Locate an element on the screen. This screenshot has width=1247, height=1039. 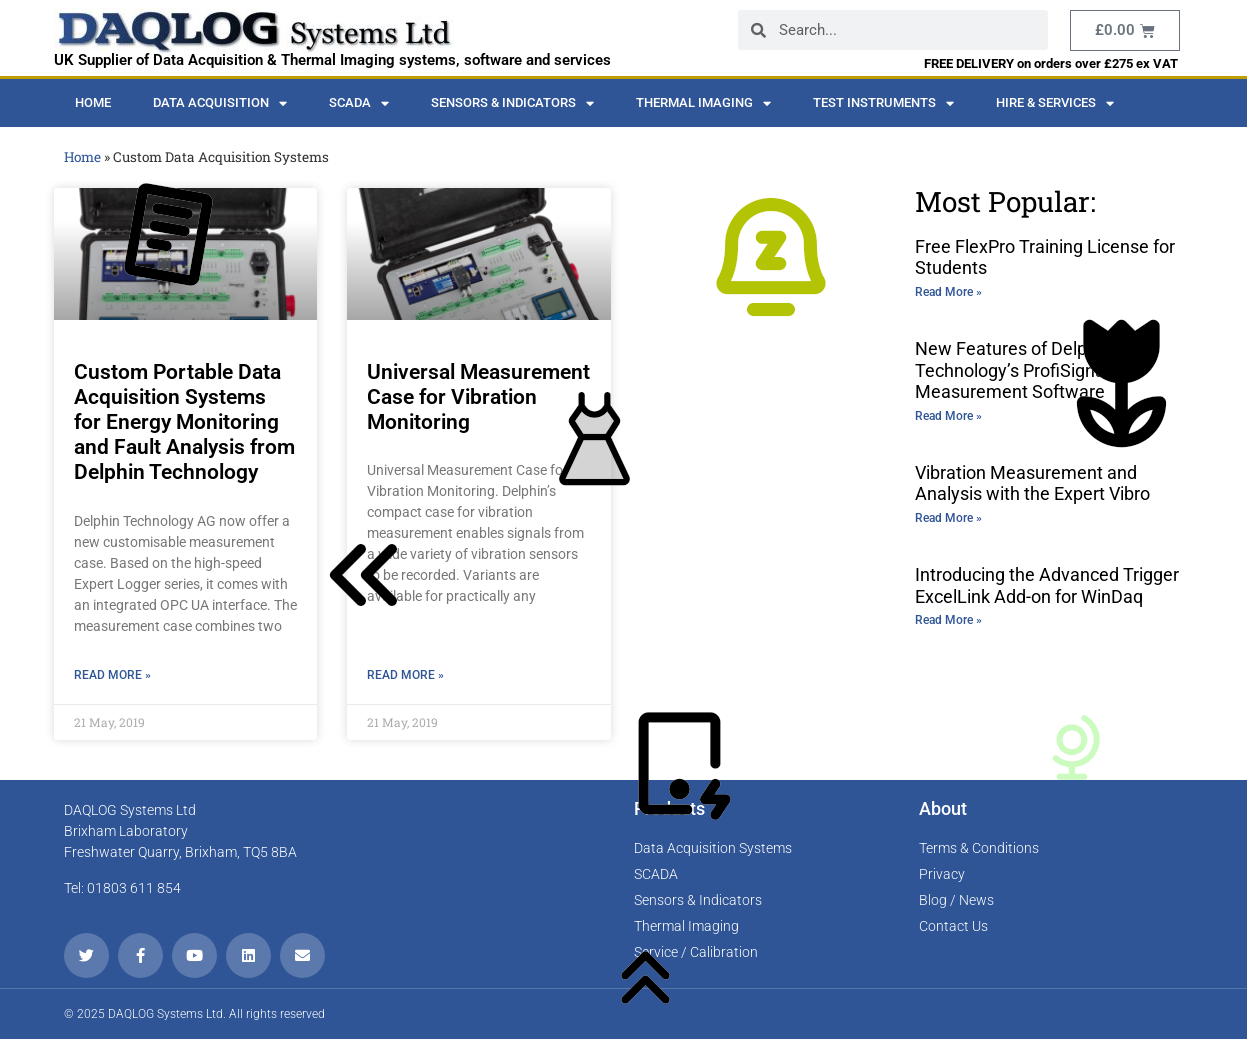
scroll to top of page is located at coordinates (645, 979).